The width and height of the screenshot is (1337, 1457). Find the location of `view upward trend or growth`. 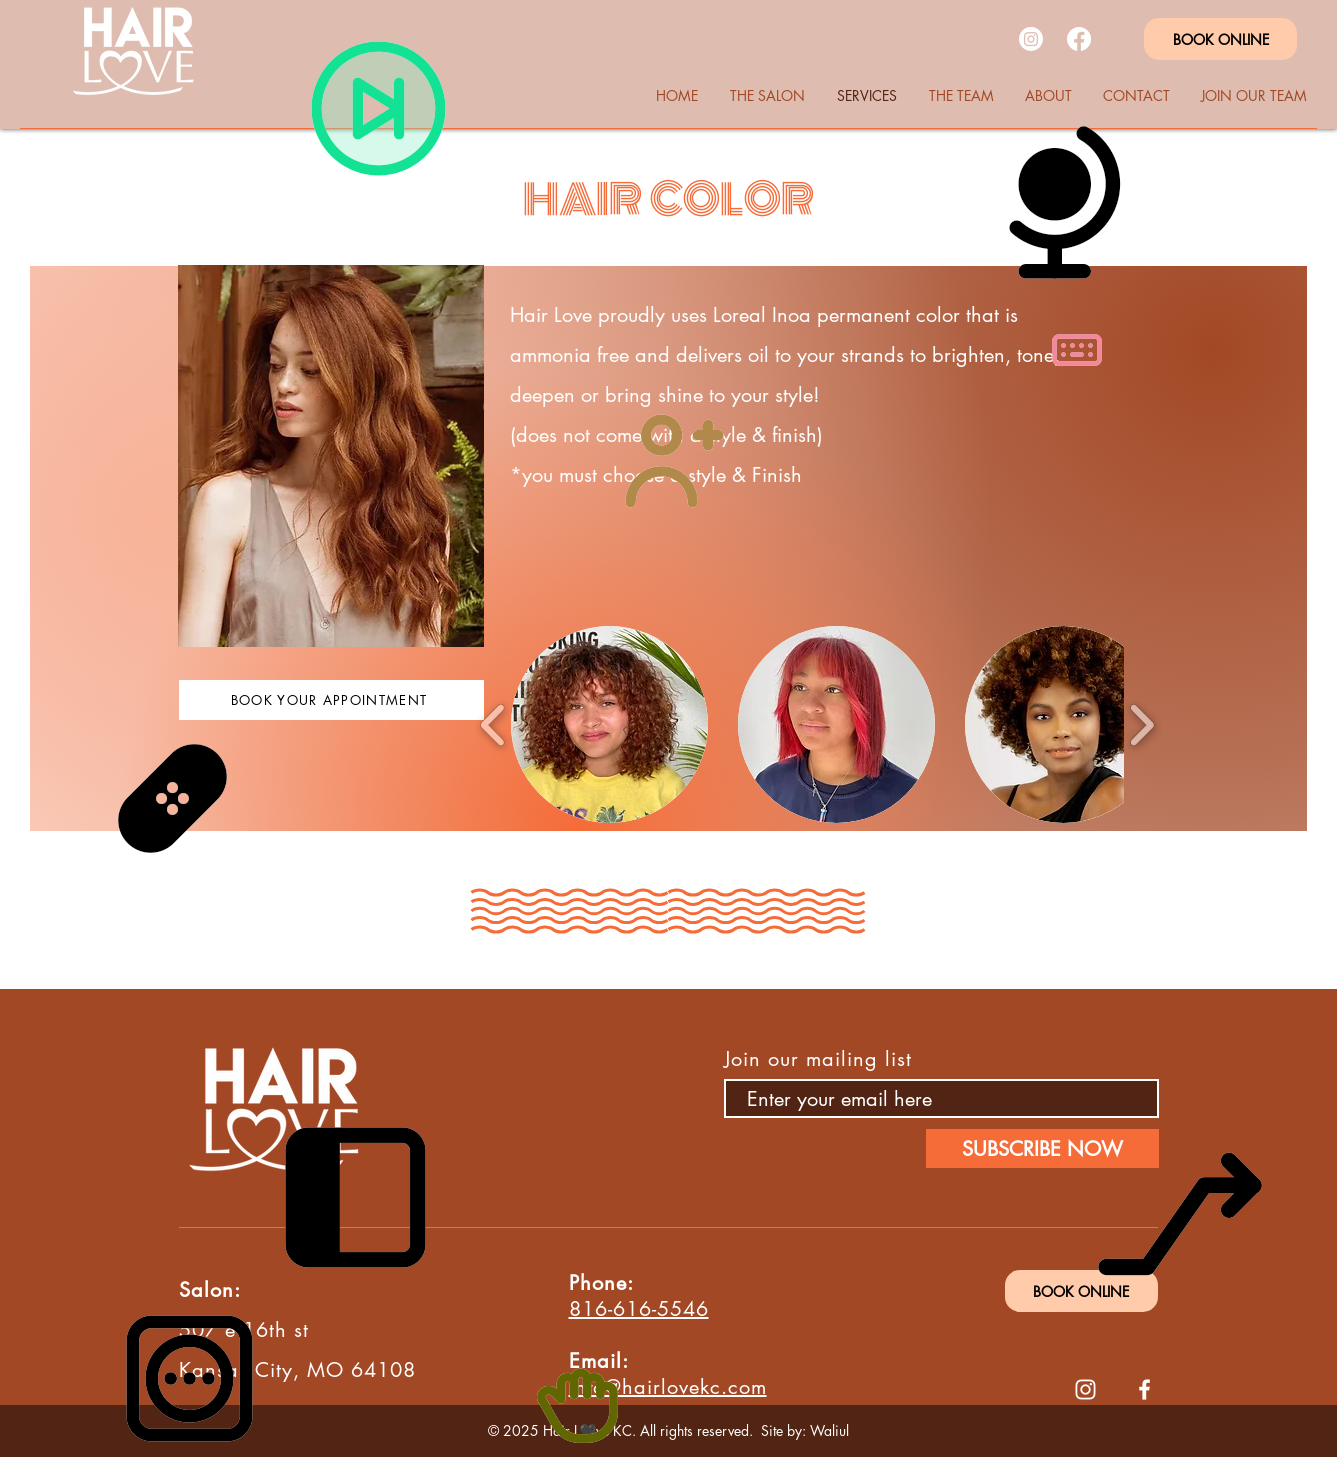

view upward trend or growth is located at coordinates (1180, 1218).